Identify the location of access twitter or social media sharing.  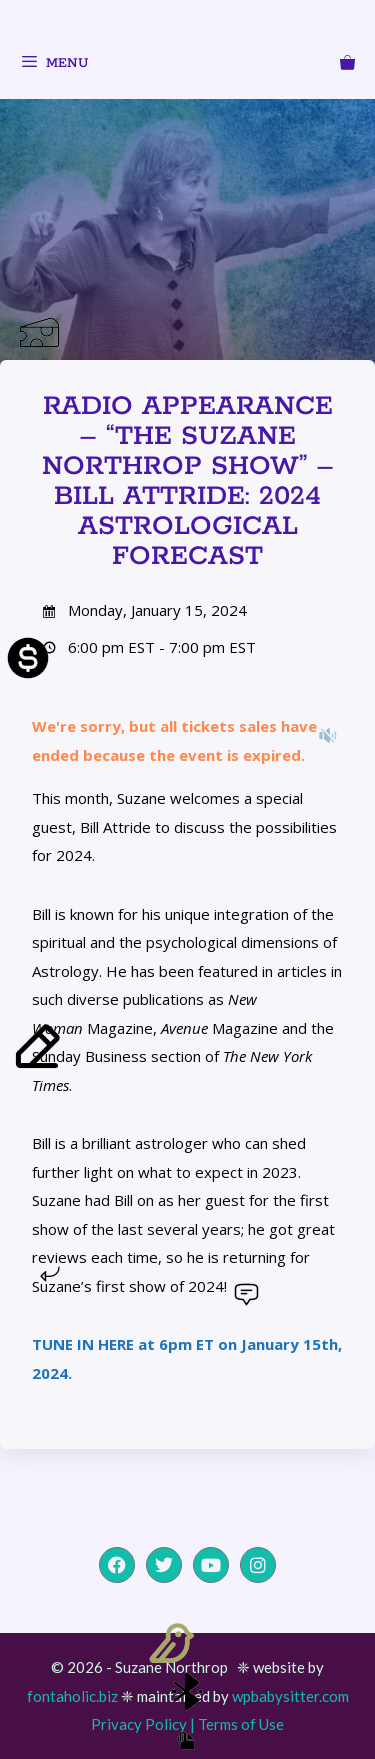
(172, 1644).